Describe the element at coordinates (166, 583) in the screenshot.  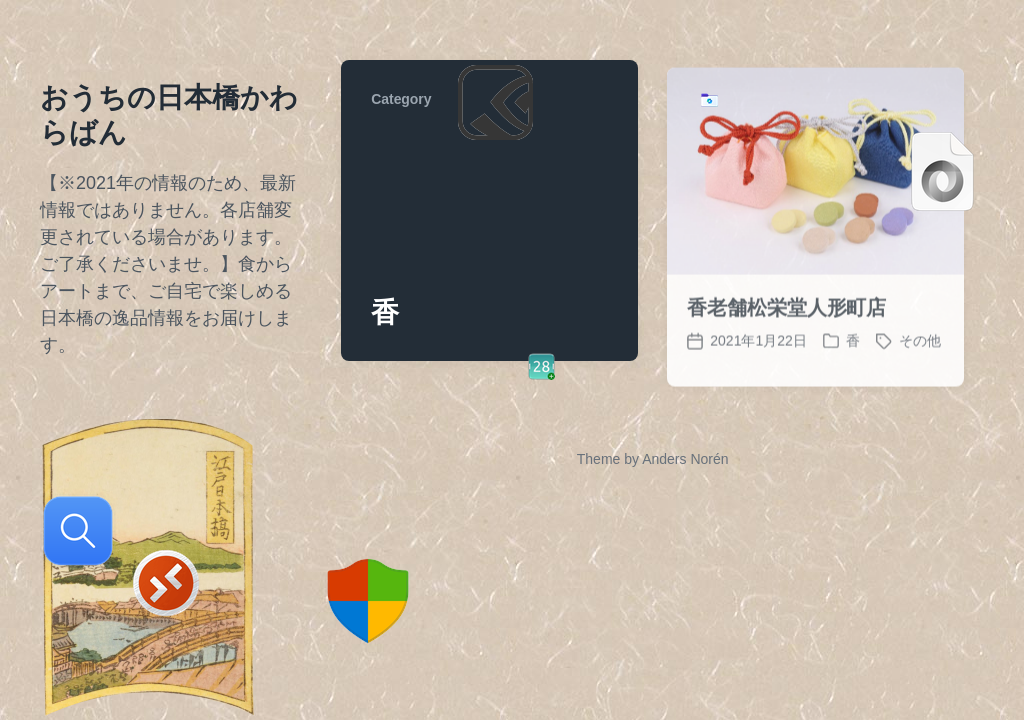
I see `open remote desktop connection` at that location.